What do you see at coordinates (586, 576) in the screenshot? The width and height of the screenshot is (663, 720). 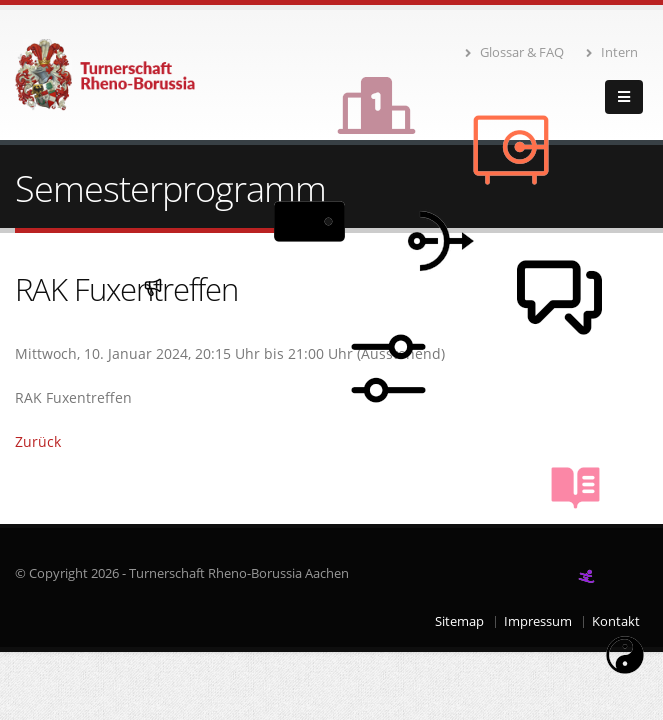 I see `access skiing or winter sports activities` at bounding box center [586, 576].